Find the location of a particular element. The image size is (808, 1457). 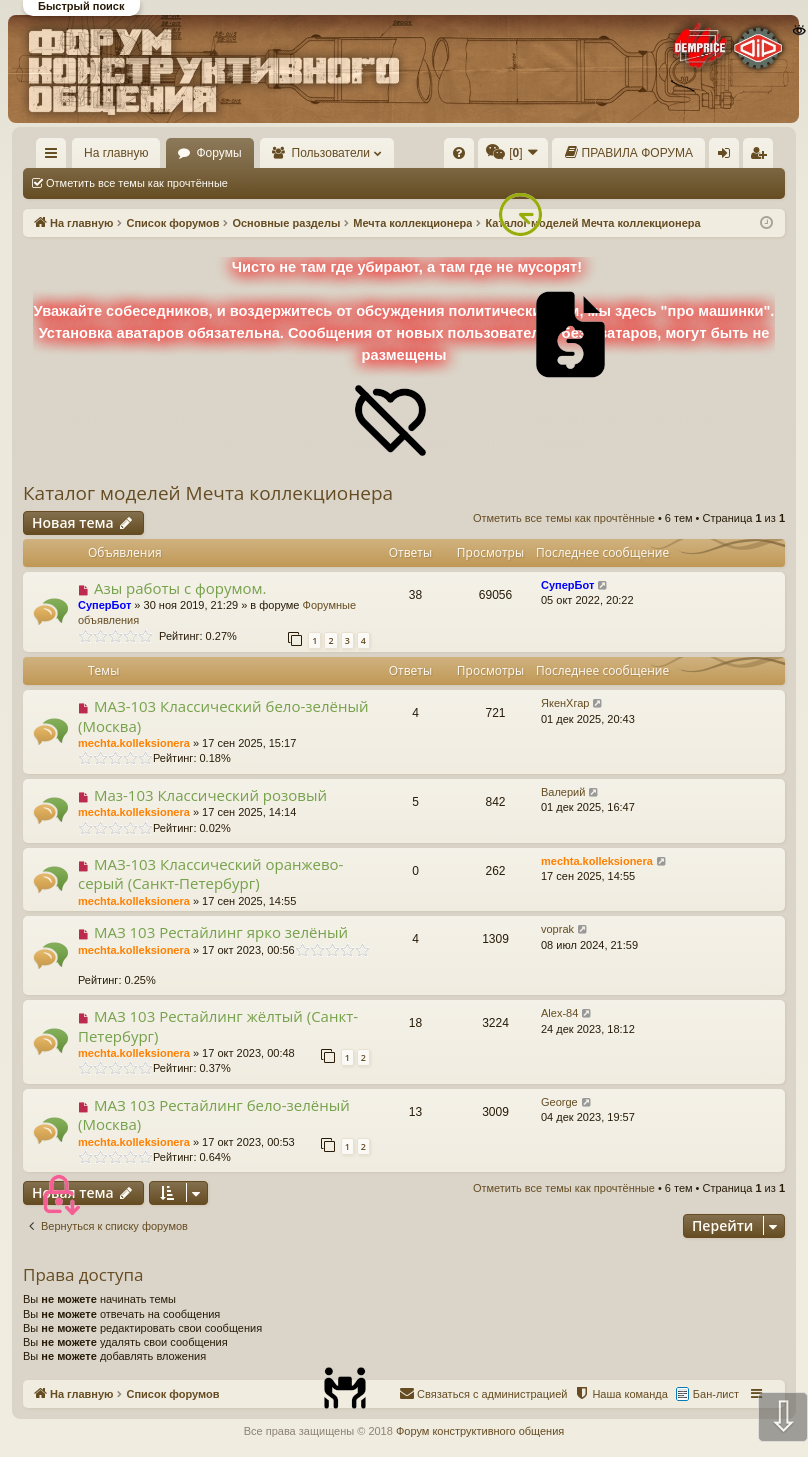

remove from favorites is located at coordinates (390, 420).